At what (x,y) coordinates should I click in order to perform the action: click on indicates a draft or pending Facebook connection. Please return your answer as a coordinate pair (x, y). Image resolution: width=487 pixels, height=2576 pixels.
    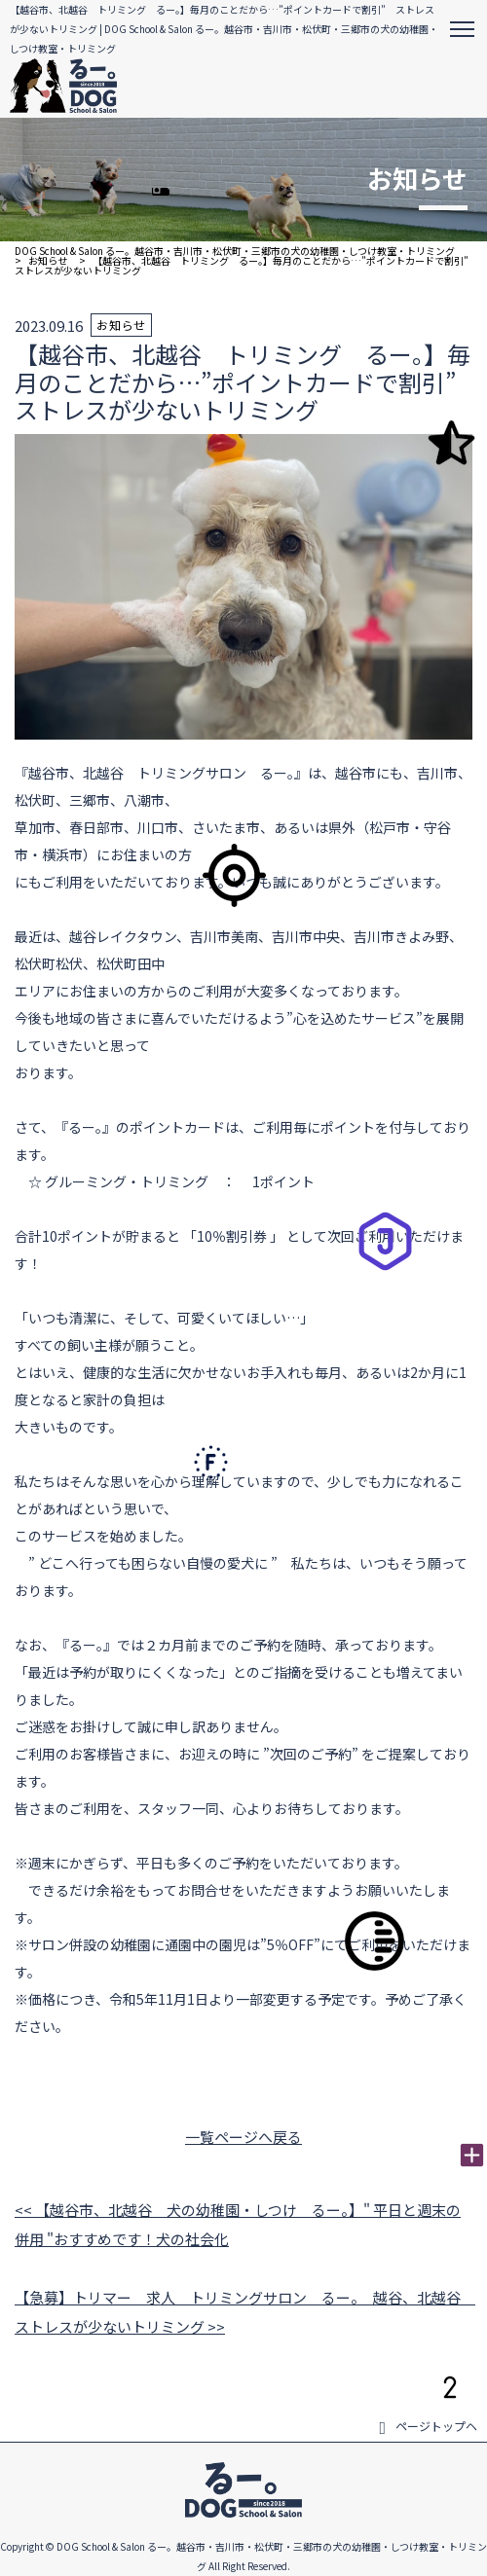
    Looking at the image, I should click on (210, 1462).